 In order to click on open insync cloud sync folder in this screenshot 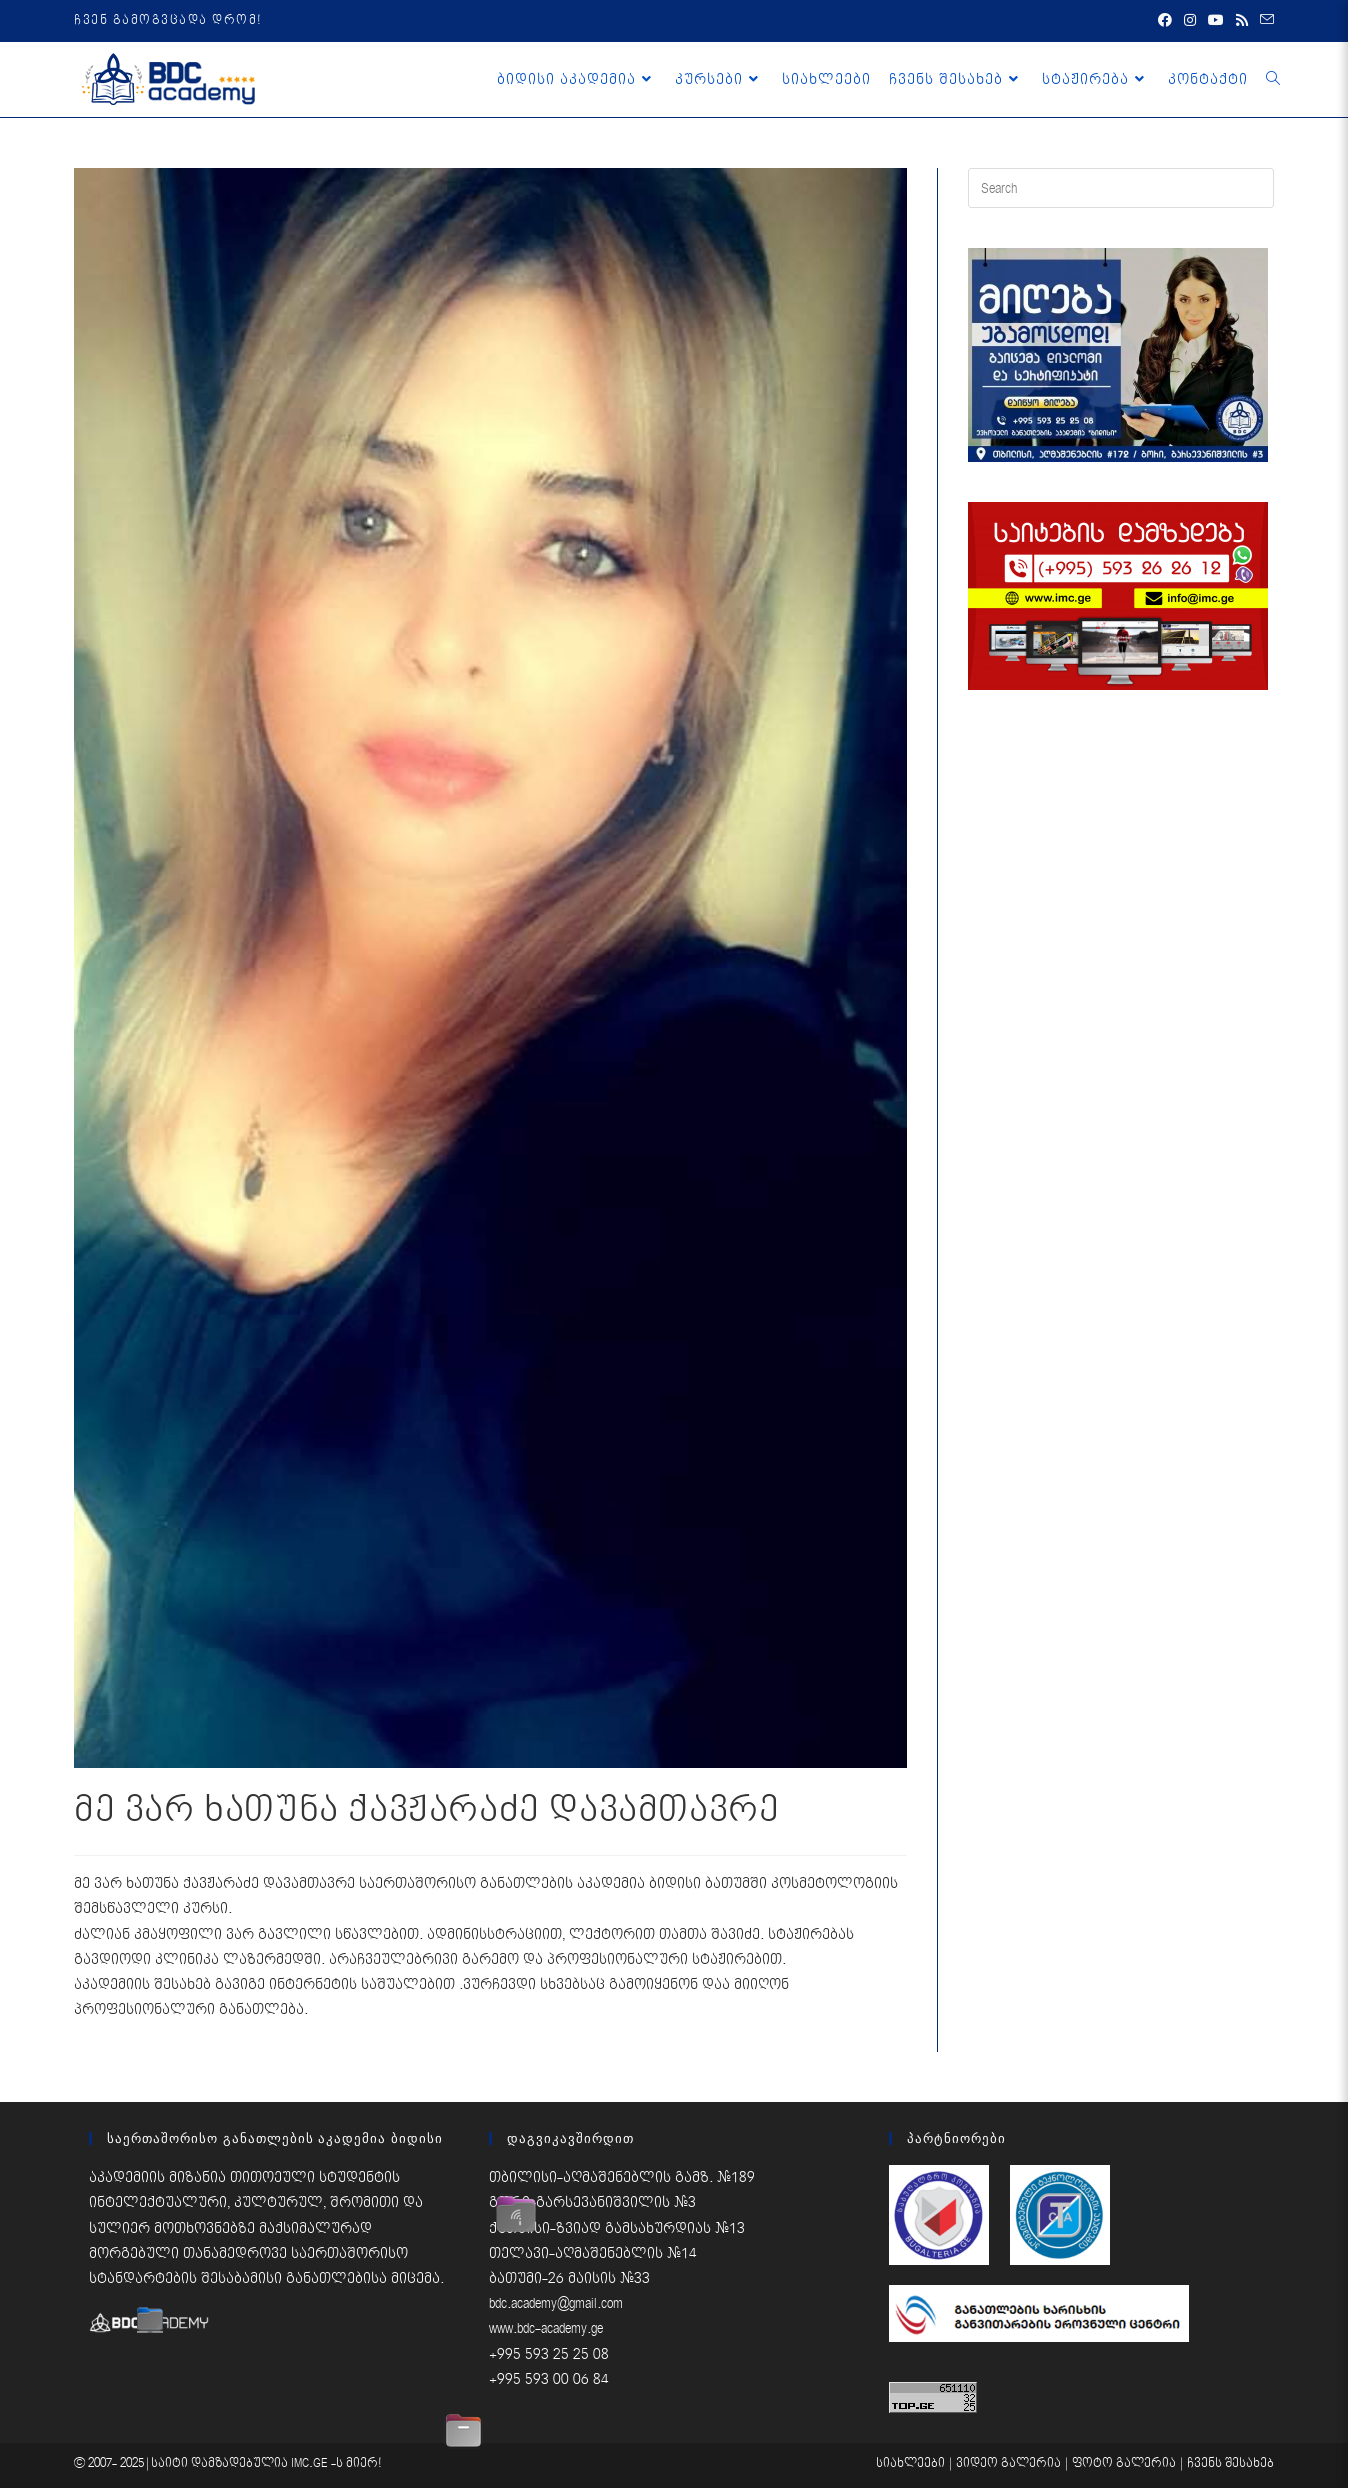, I will do `click(516, 2214)`.